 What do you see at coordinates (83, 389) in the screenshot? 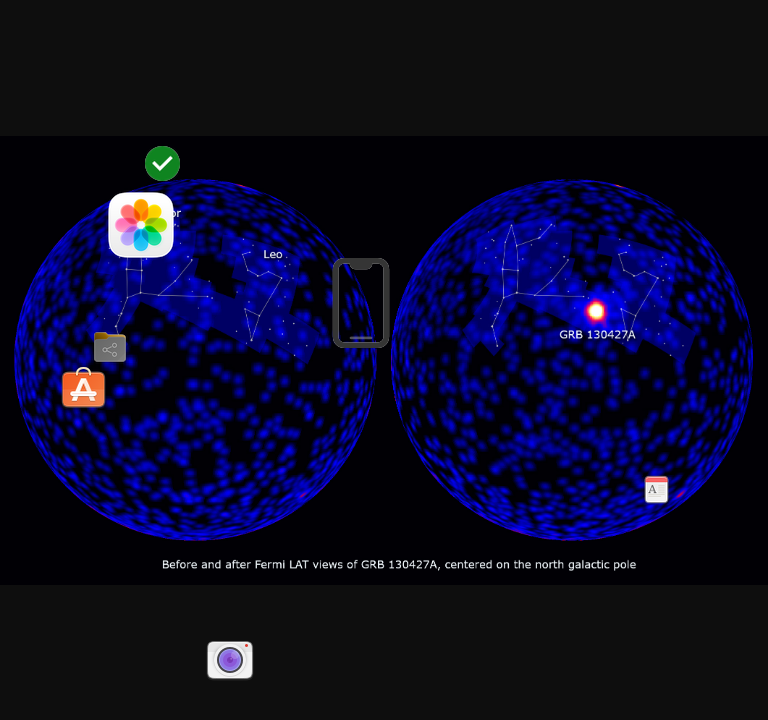
I see `open the software store to browse and install apps` at bounding box center [83, 389].